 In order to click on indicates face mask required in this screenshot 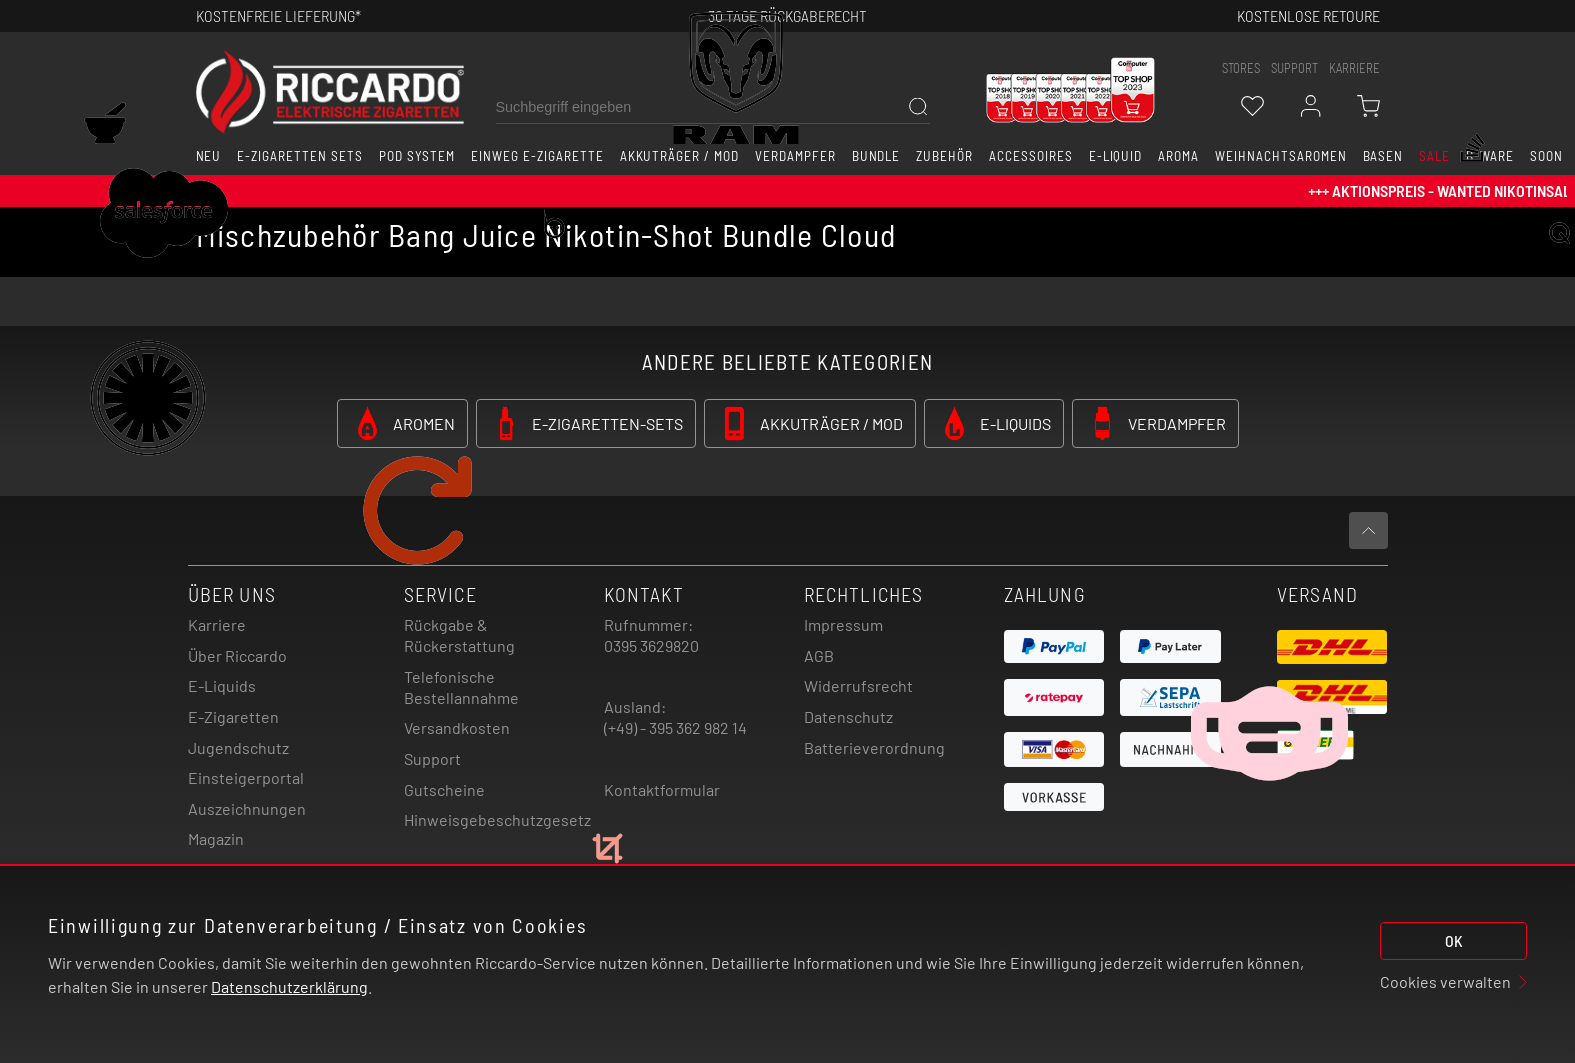, I will do `click(1269, 733)`.